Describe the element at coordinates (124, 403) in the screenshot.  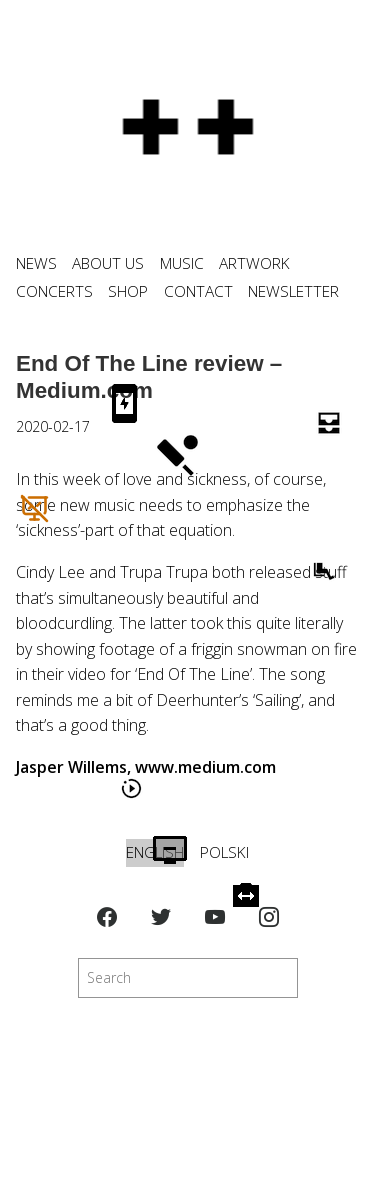
I see `find nearby charging stations` at that location.